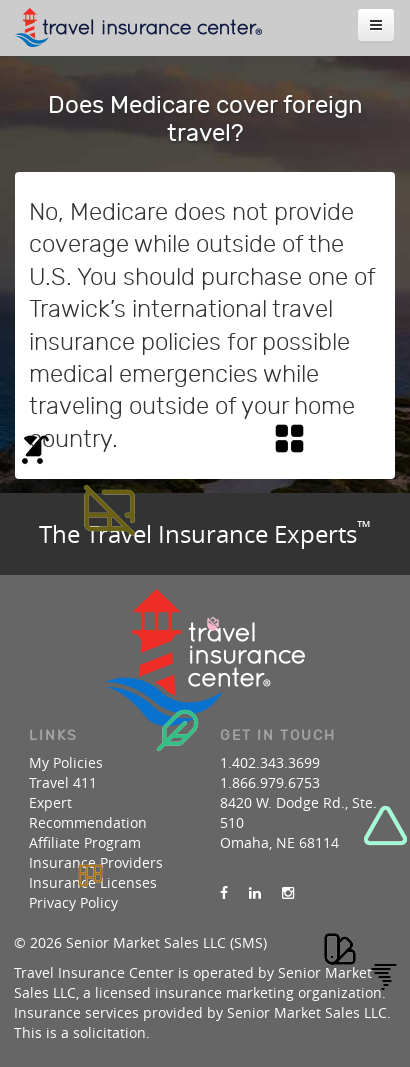  I want to click on disable touchpad input, so click(109, 510).